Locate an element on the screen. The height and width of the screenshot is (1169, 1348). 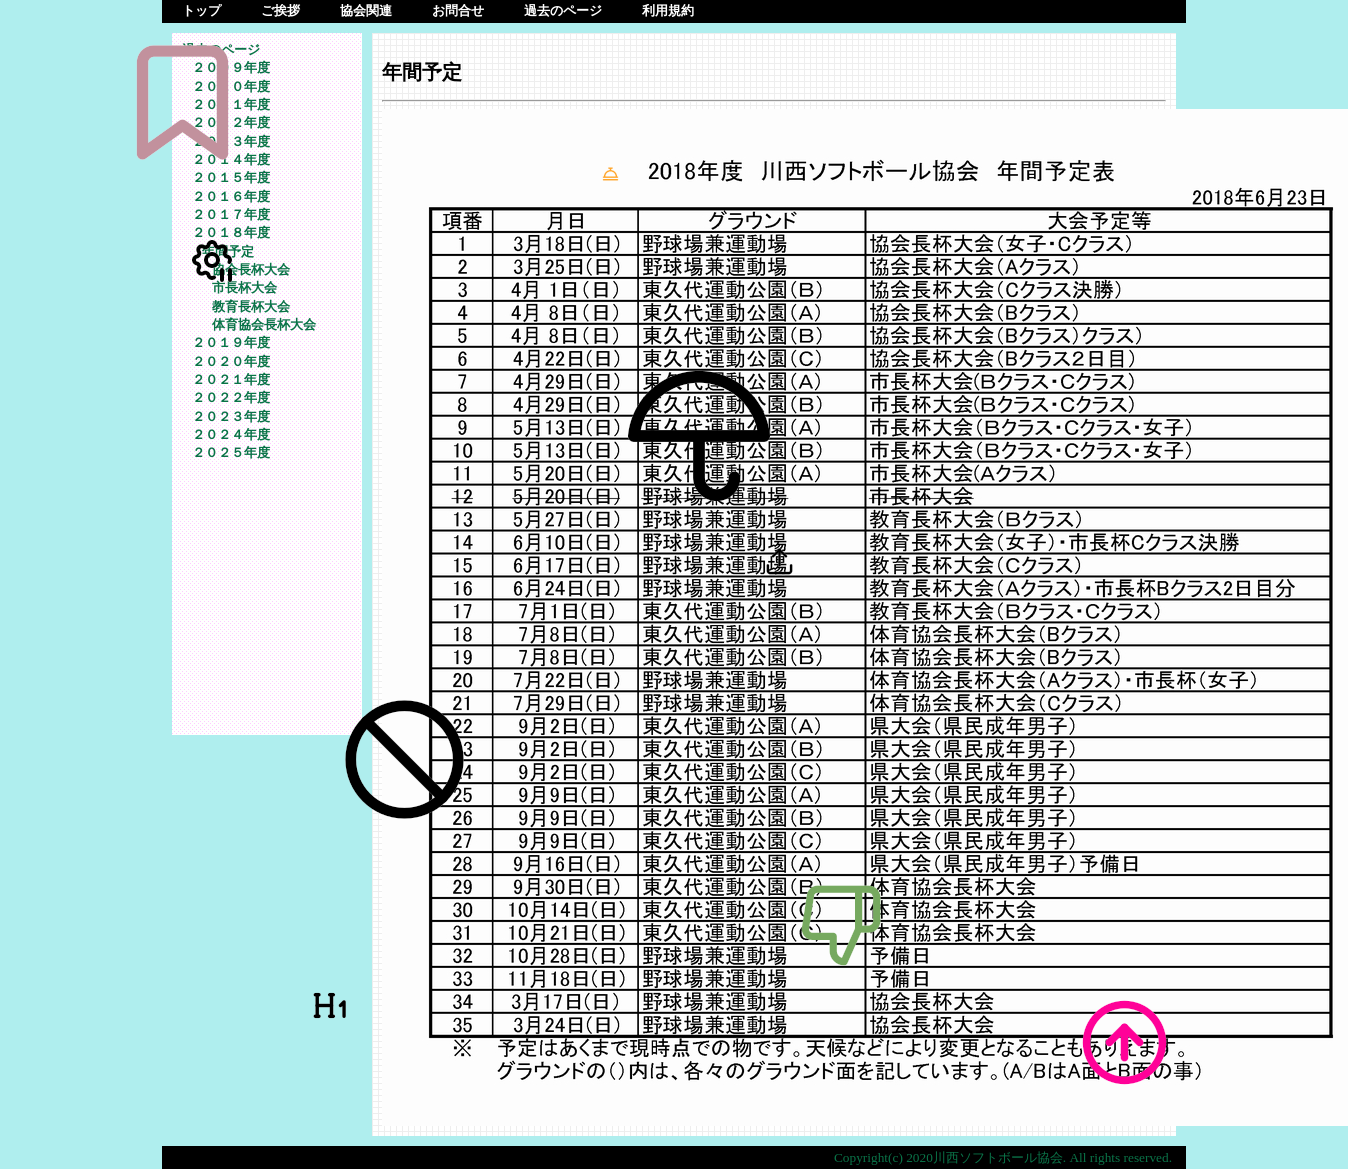
ring for service or assistance is located at coordinates (610, 174).